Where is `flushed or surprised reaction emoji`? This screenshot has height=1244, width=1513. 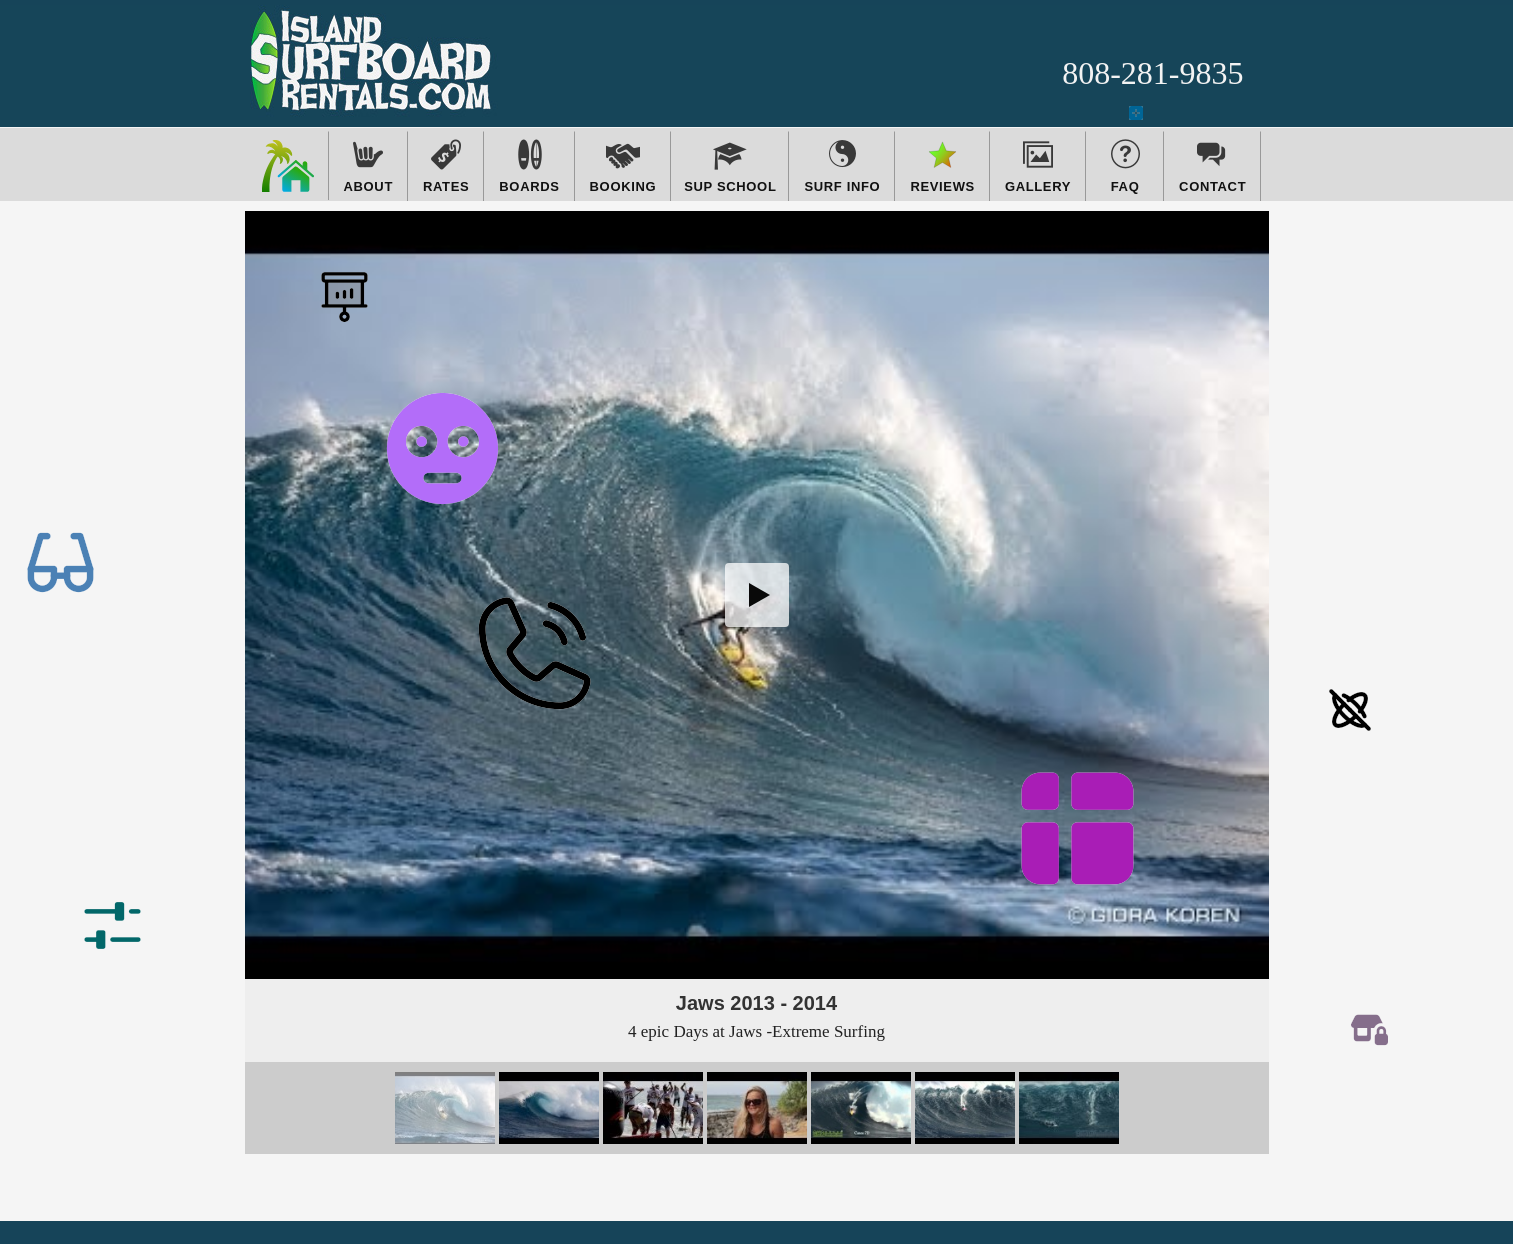 flushed or surprised reaction emoji is located at coordinates (442, 448).